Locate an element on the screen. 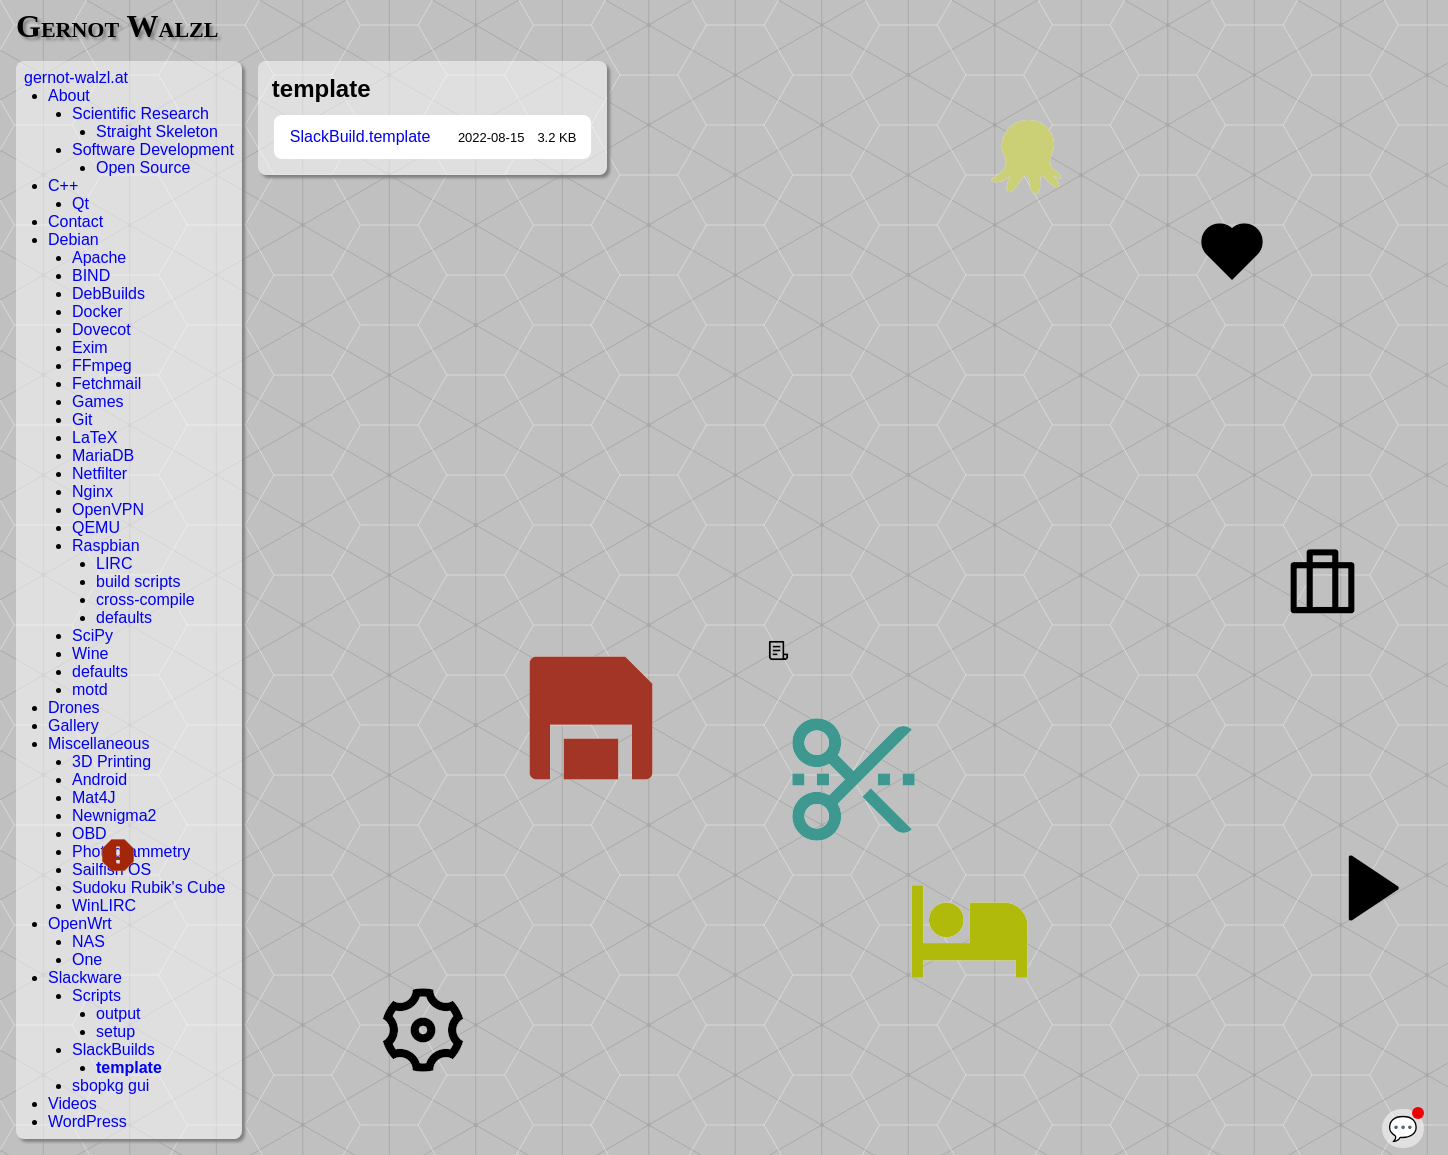 The height and width of the screenshot is (1155, 1448). access work or business documents is located at coordinates (1322, 584).